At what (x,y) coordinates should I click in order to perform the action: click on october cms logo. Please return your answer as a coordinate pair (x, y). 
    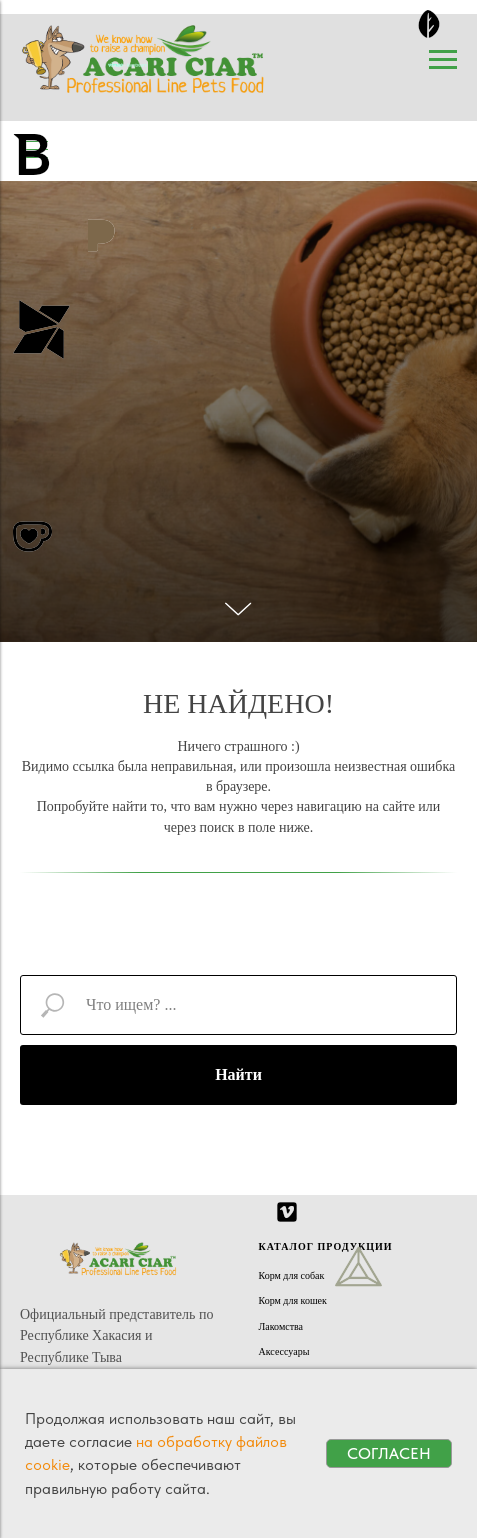
    Looking at the image, I should click on (429, 24).